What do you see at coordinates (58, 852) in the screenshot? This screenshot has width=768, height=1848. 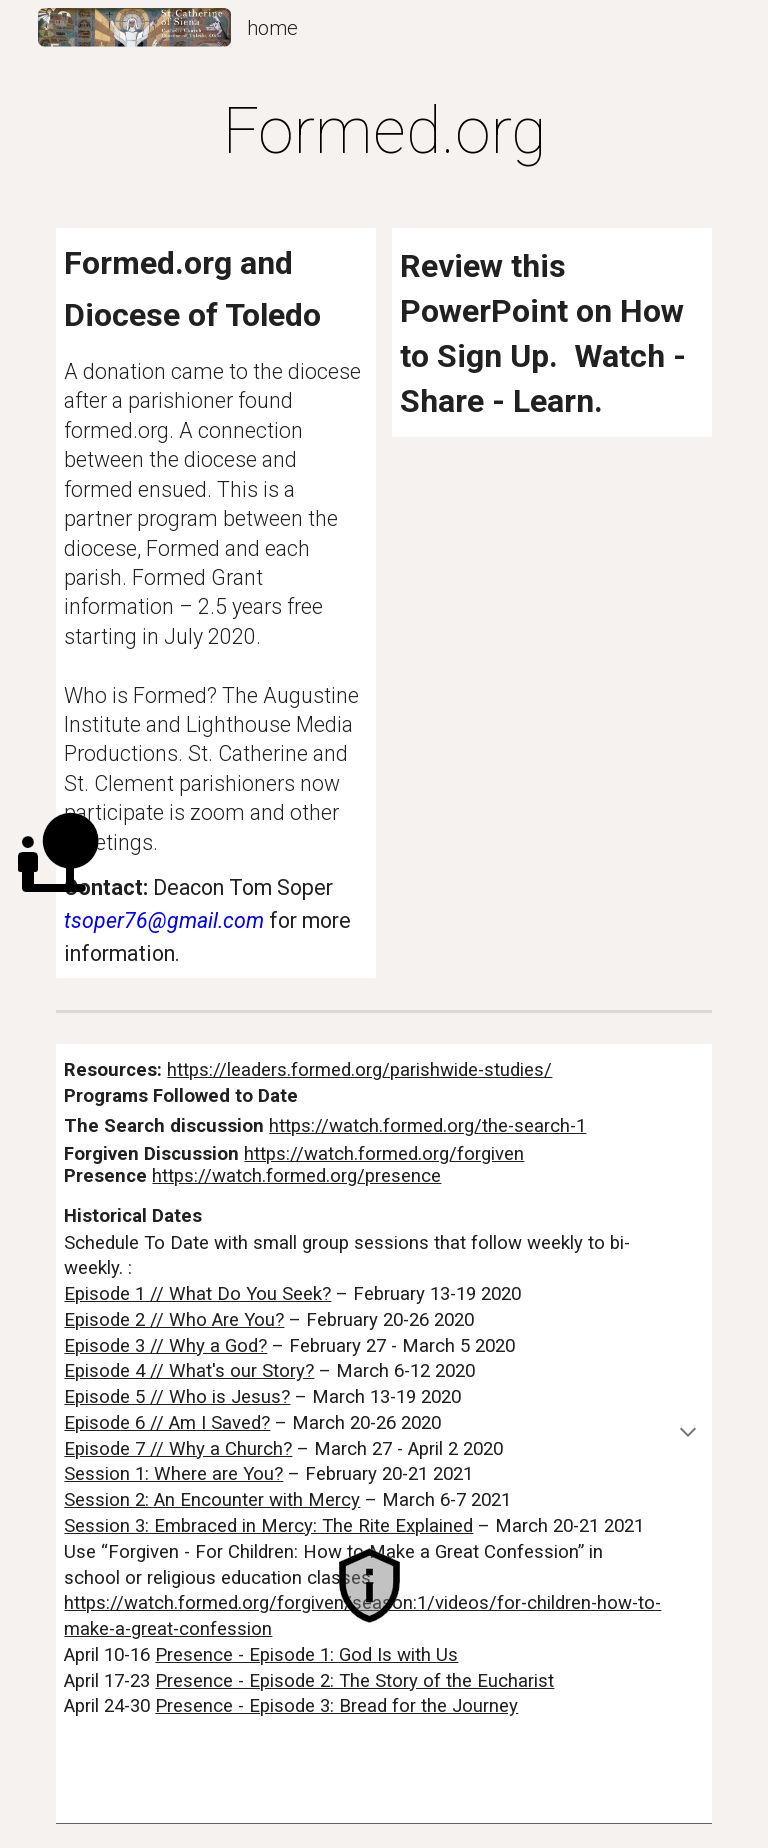 I see `explore outdoor activities or nature-related content` at bounding box center [58, 852].